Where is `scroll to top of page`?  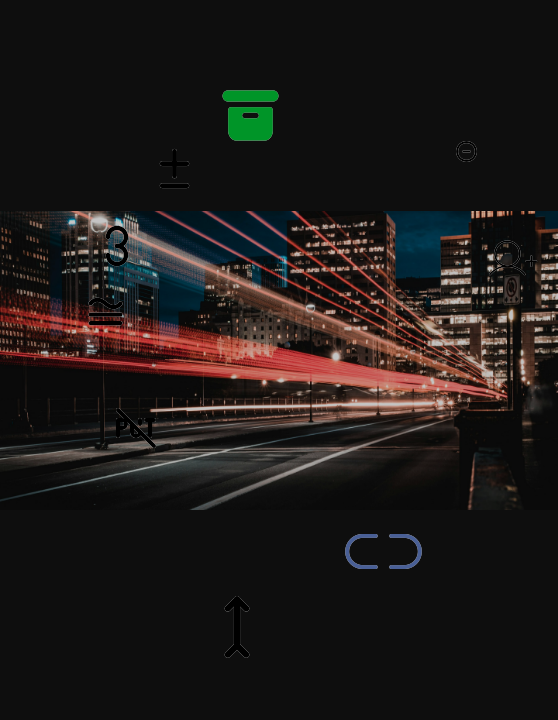 scroll to top of page is located at coordinates (237, 627).